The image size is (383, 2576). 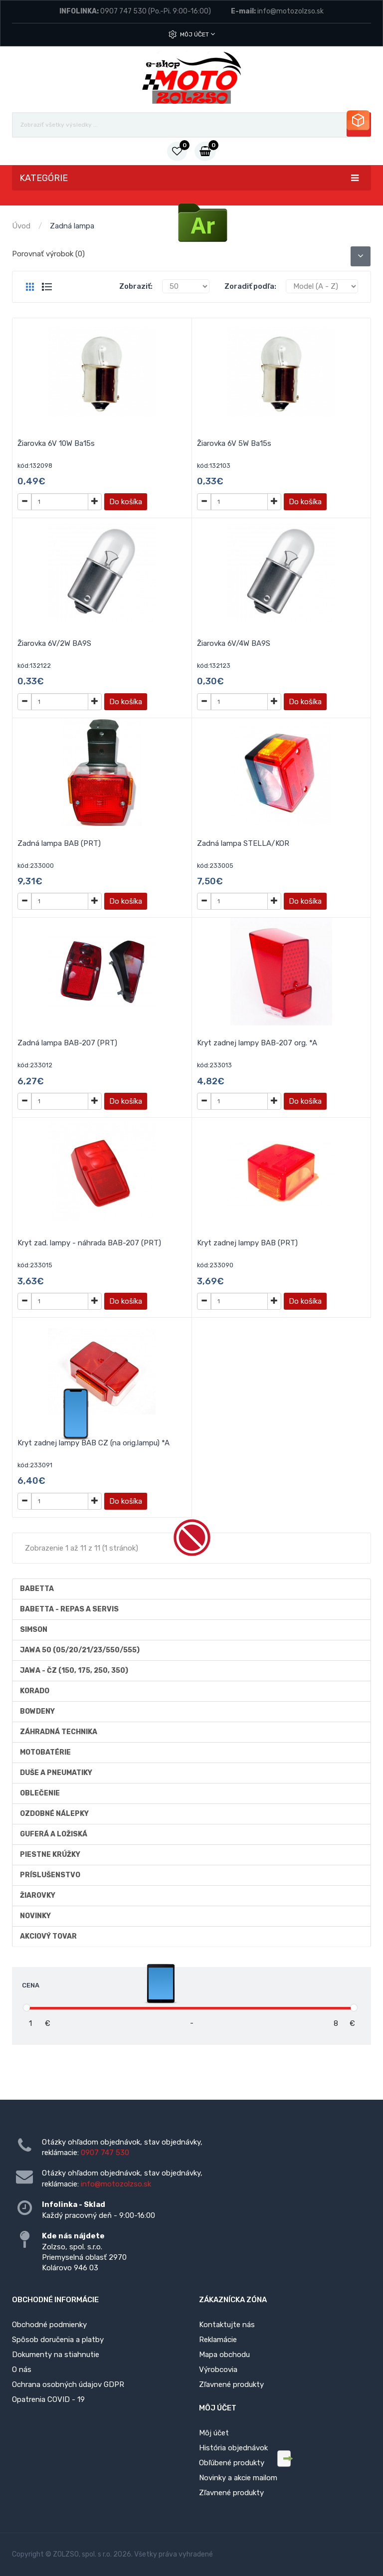 What do you see at coordinates (284, 2458) in the screenshot?
I see `export document to another location` at bounding box center [284, 2458].